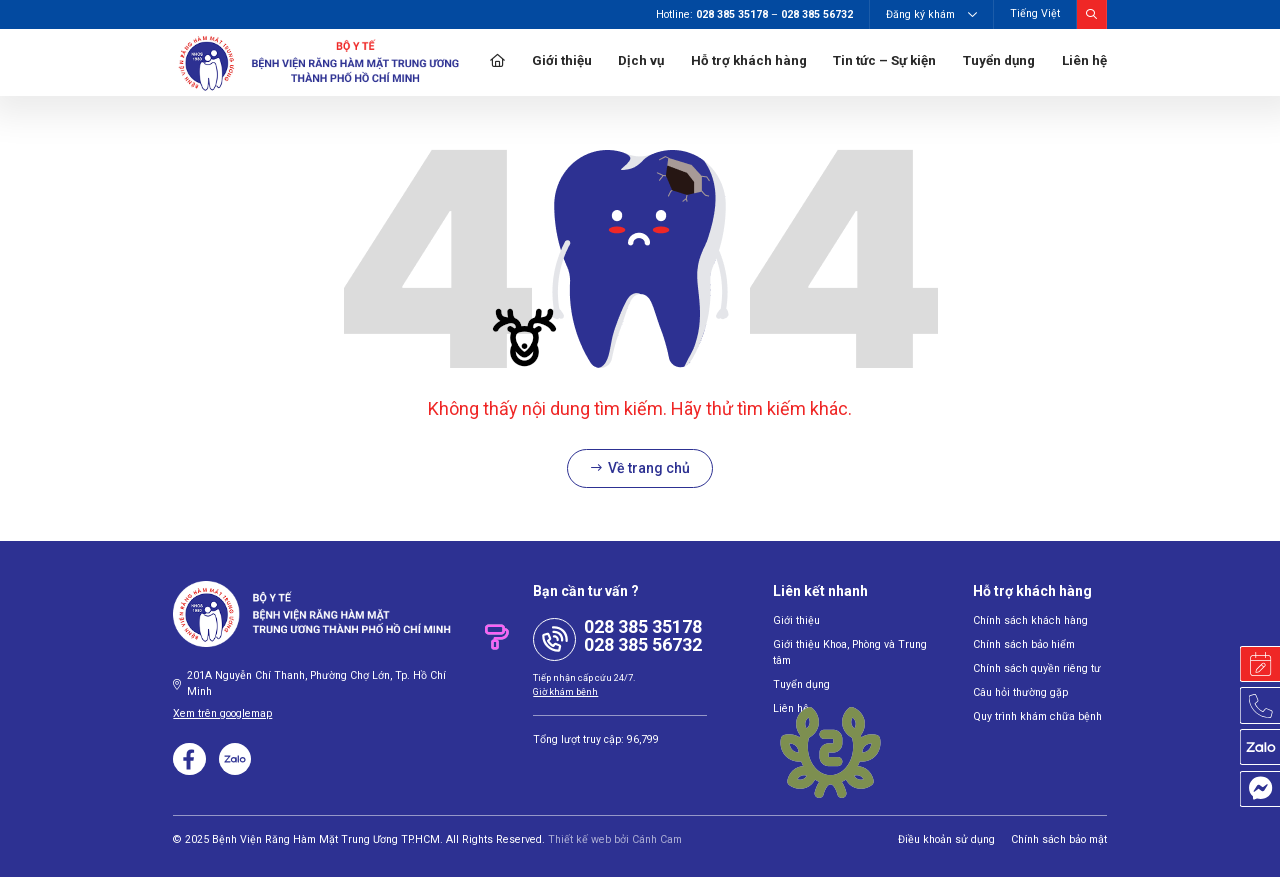  I want to click on access painting or drawing tools, so click(495, 637).